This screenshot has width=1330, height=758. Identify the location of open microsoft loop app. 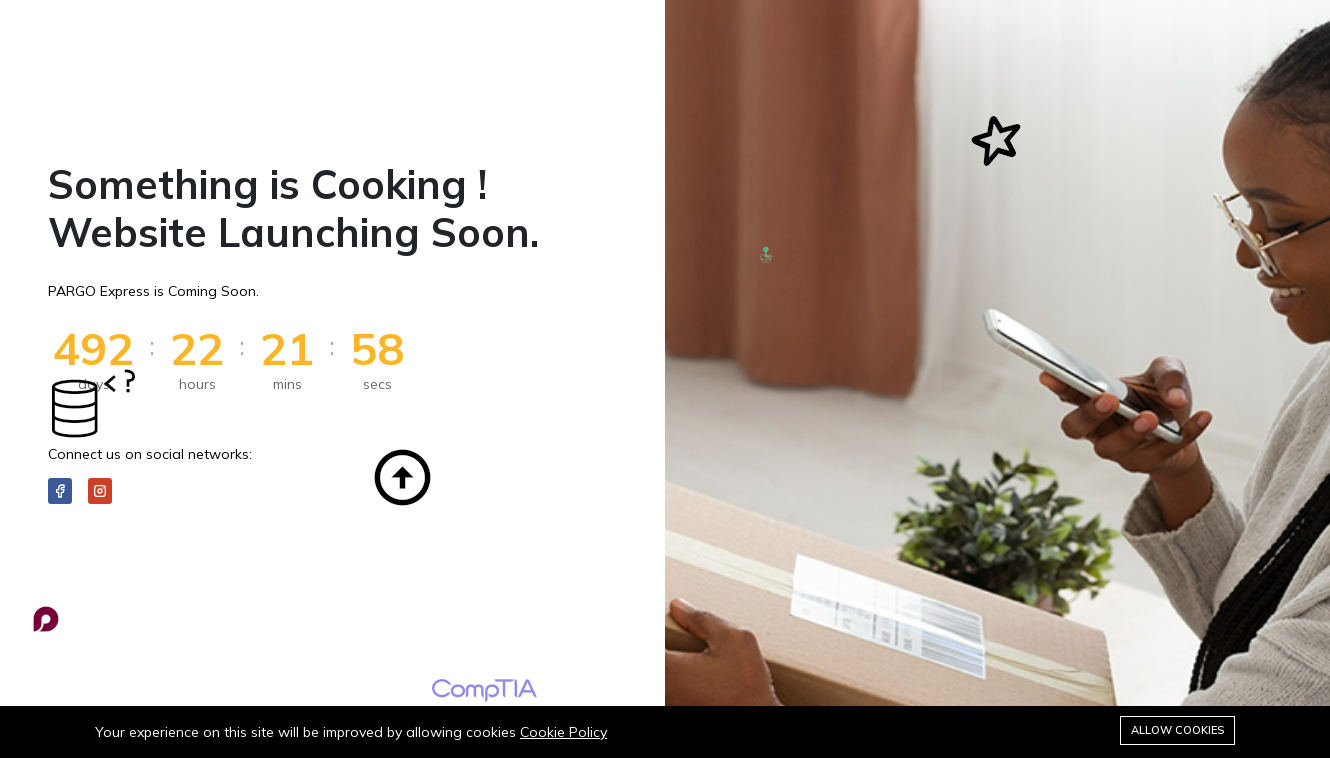
(46, 619).